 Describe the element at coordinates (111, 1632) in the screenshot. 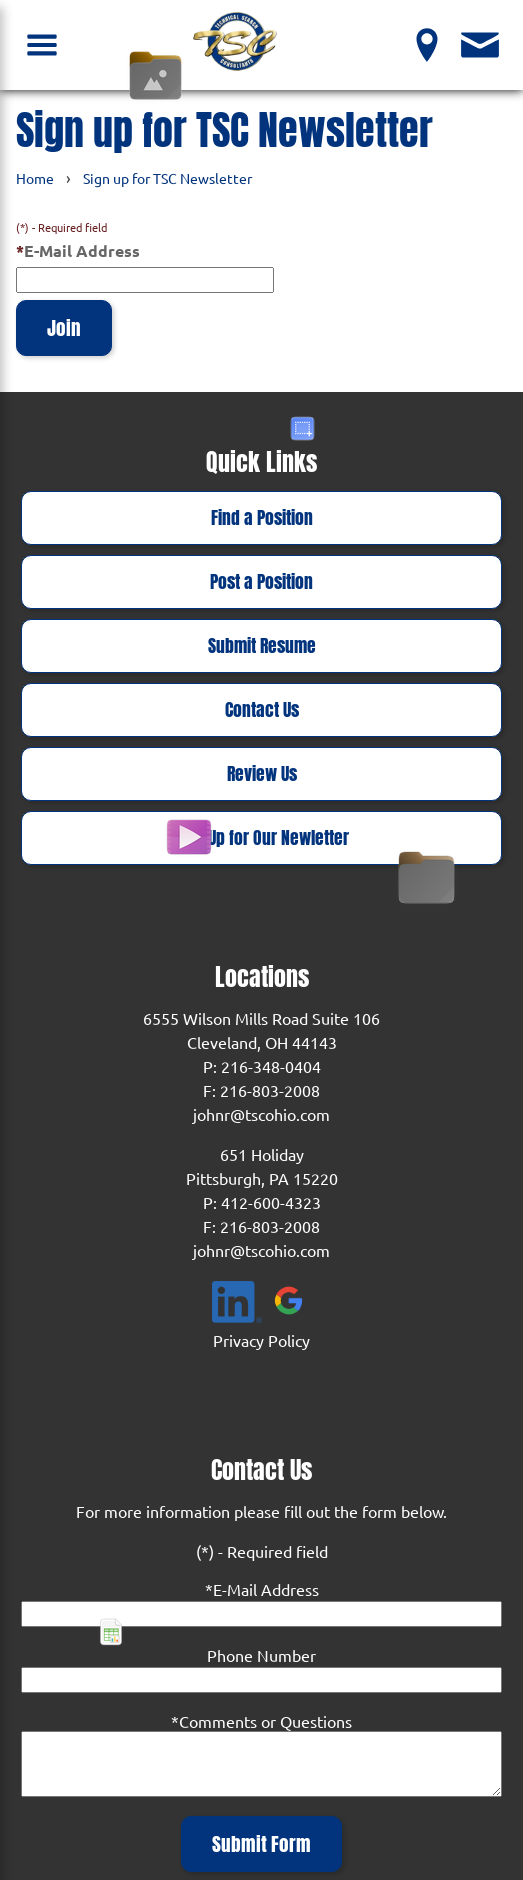

I see `open a spreadsheet file` at that location.